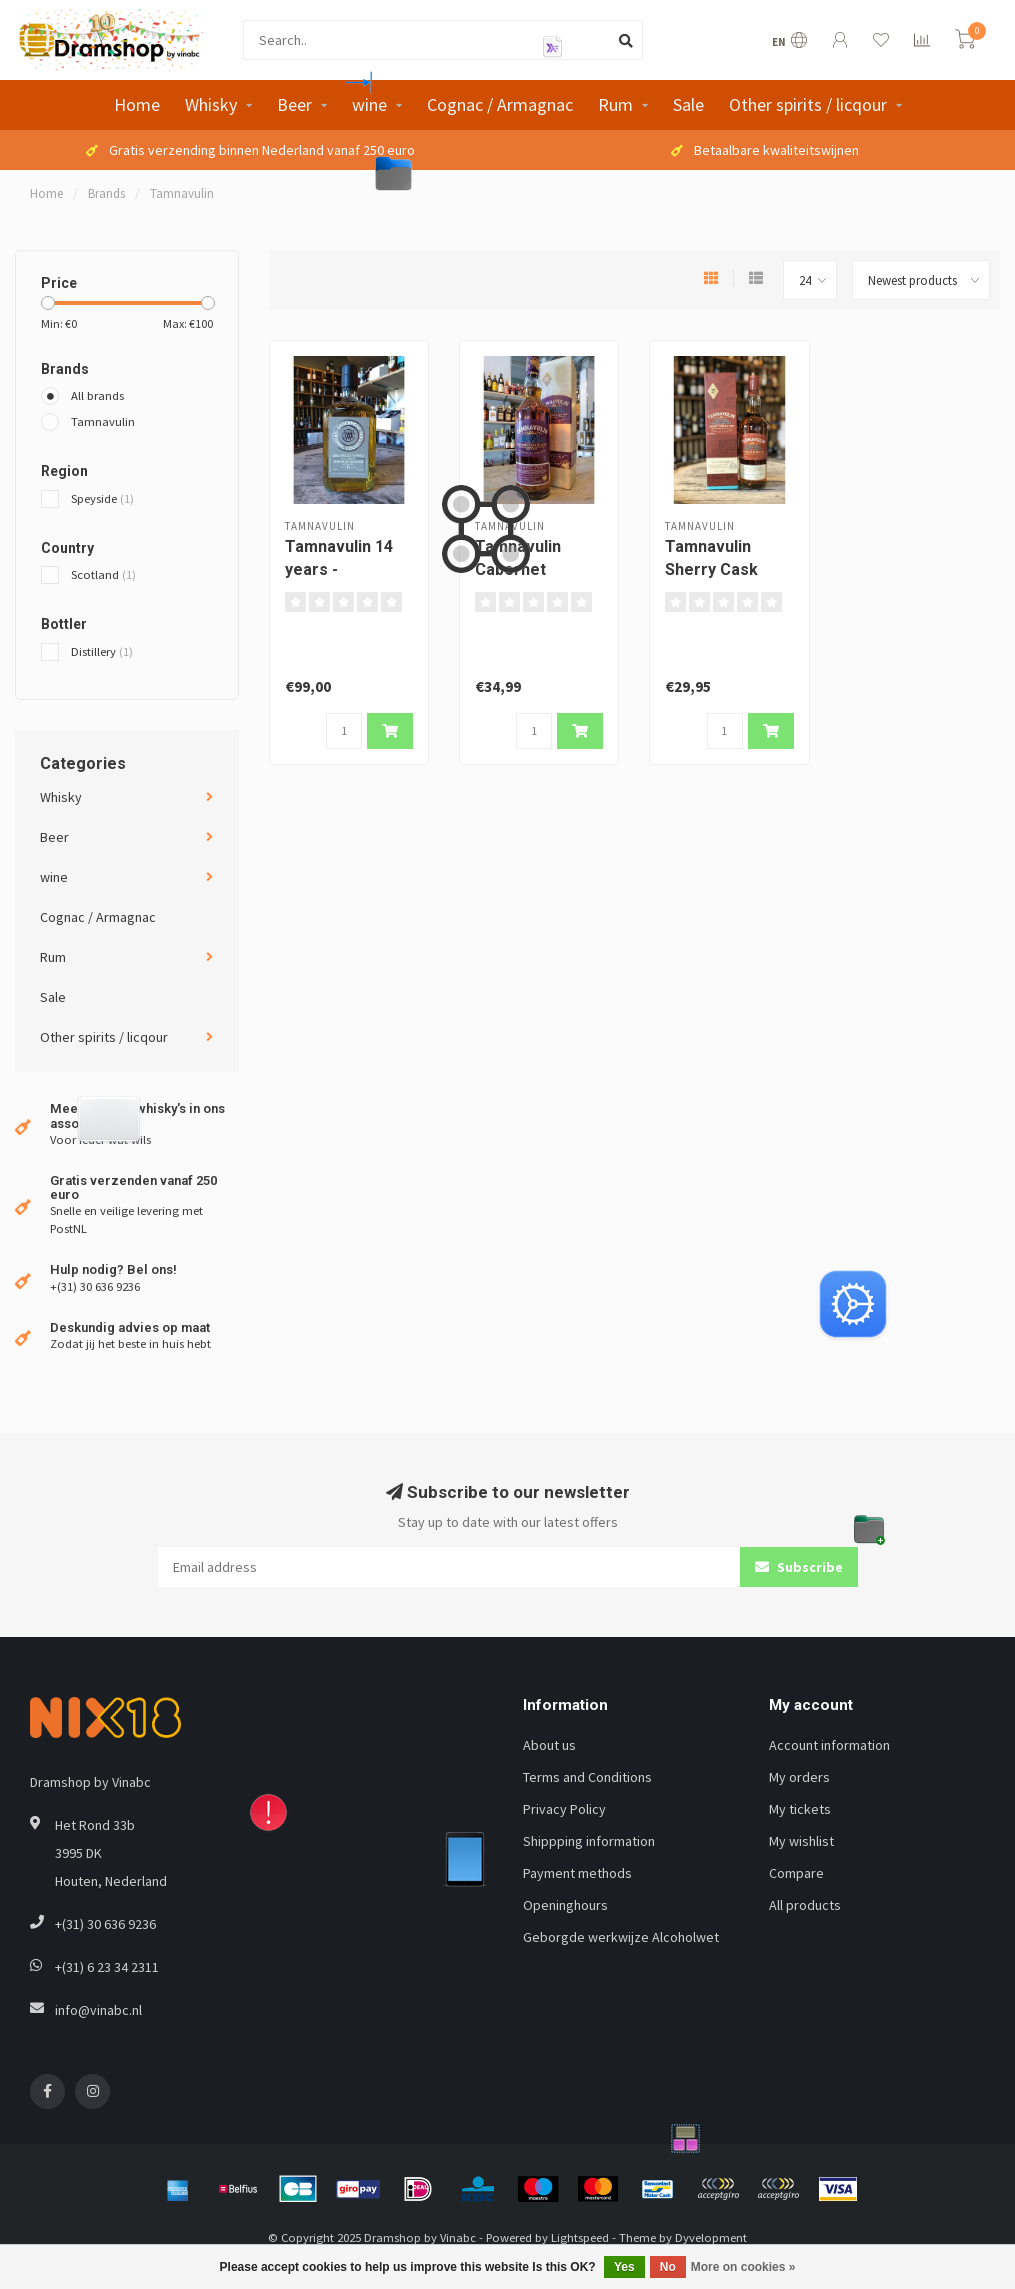  What do you see at coordinates (109, 1119) in the screenshot?
I see `magic trackpad connected via bluetooth` at bounding box center [109, 1119].